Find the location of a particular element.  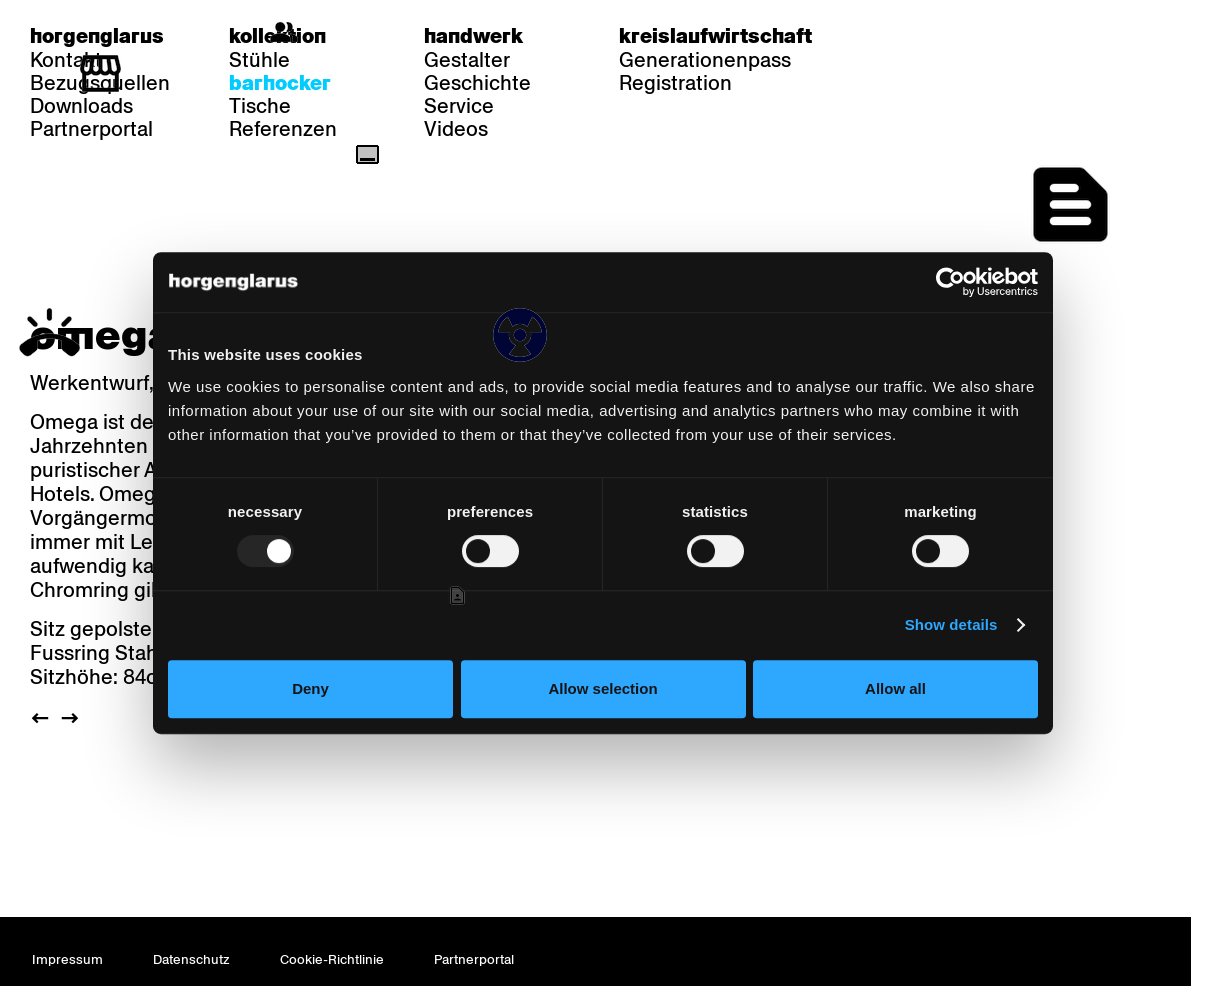

access video player controls or captions is located at coordinates (367, 154).